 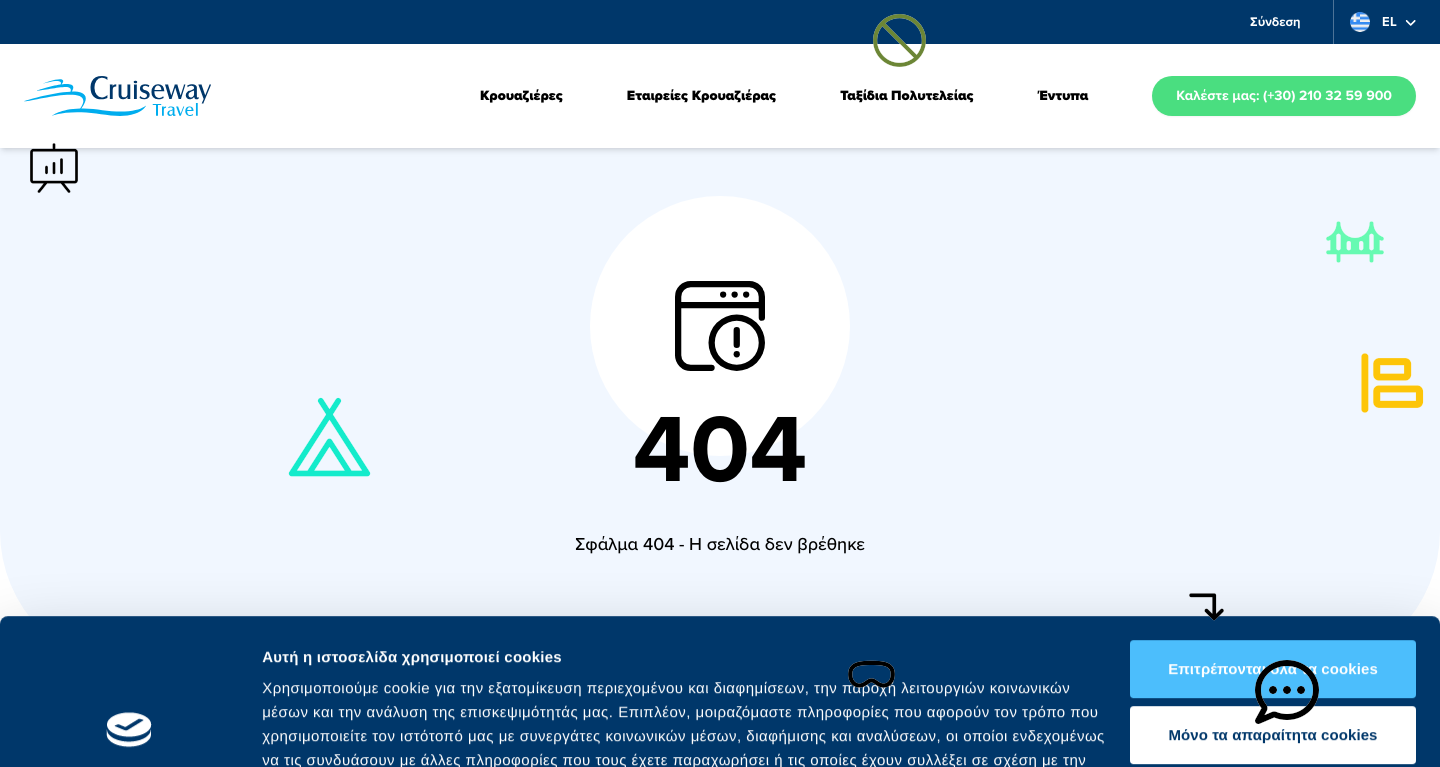 What do you see at coordinates (1355, 242) in the screenshot?
I see `navigate to bridges or overpasses on a map` at bounding box center [1355, 242].